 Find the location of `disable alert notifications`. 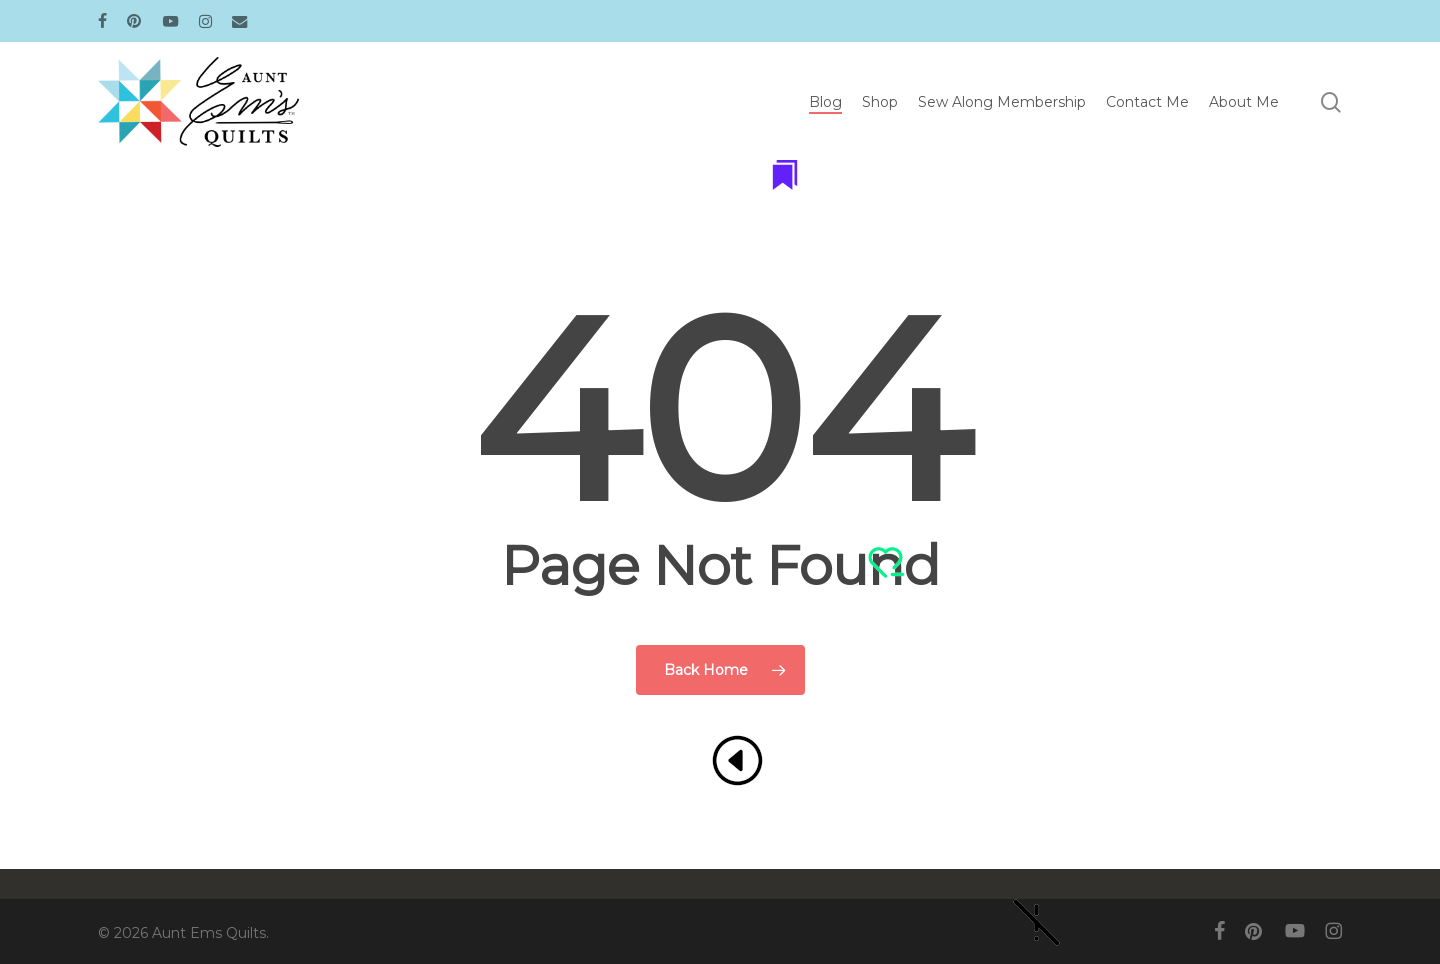

disable alert notifications is located at coordinates (1036, 922).